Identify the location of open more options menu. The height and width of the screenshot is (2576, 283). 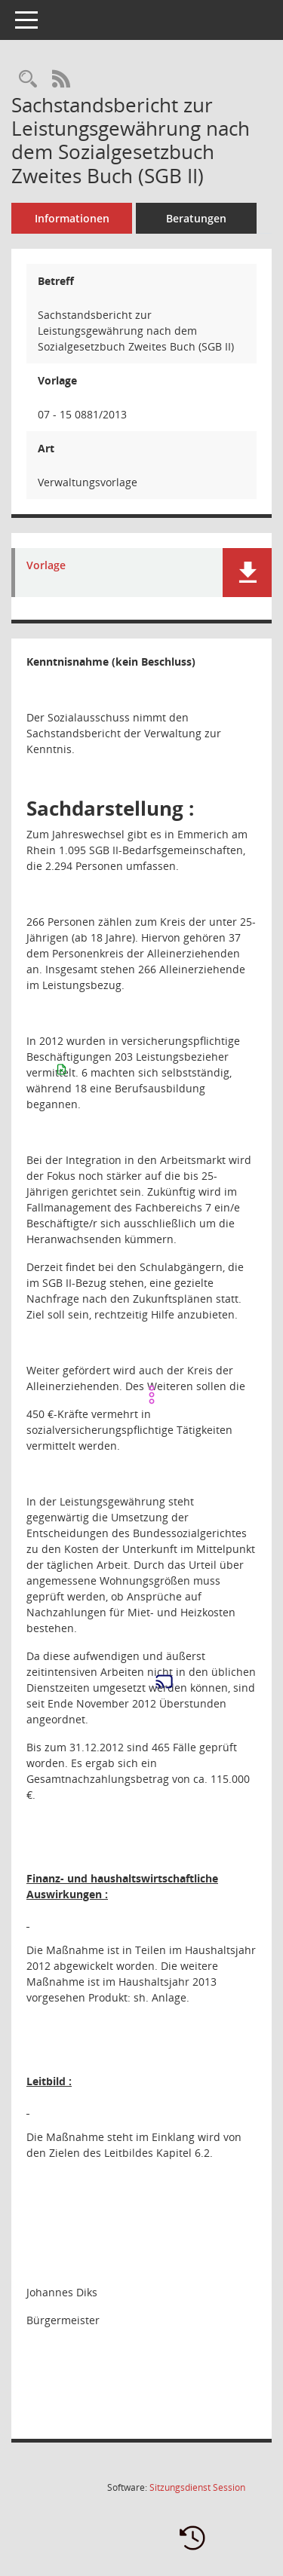
(152, 1395).